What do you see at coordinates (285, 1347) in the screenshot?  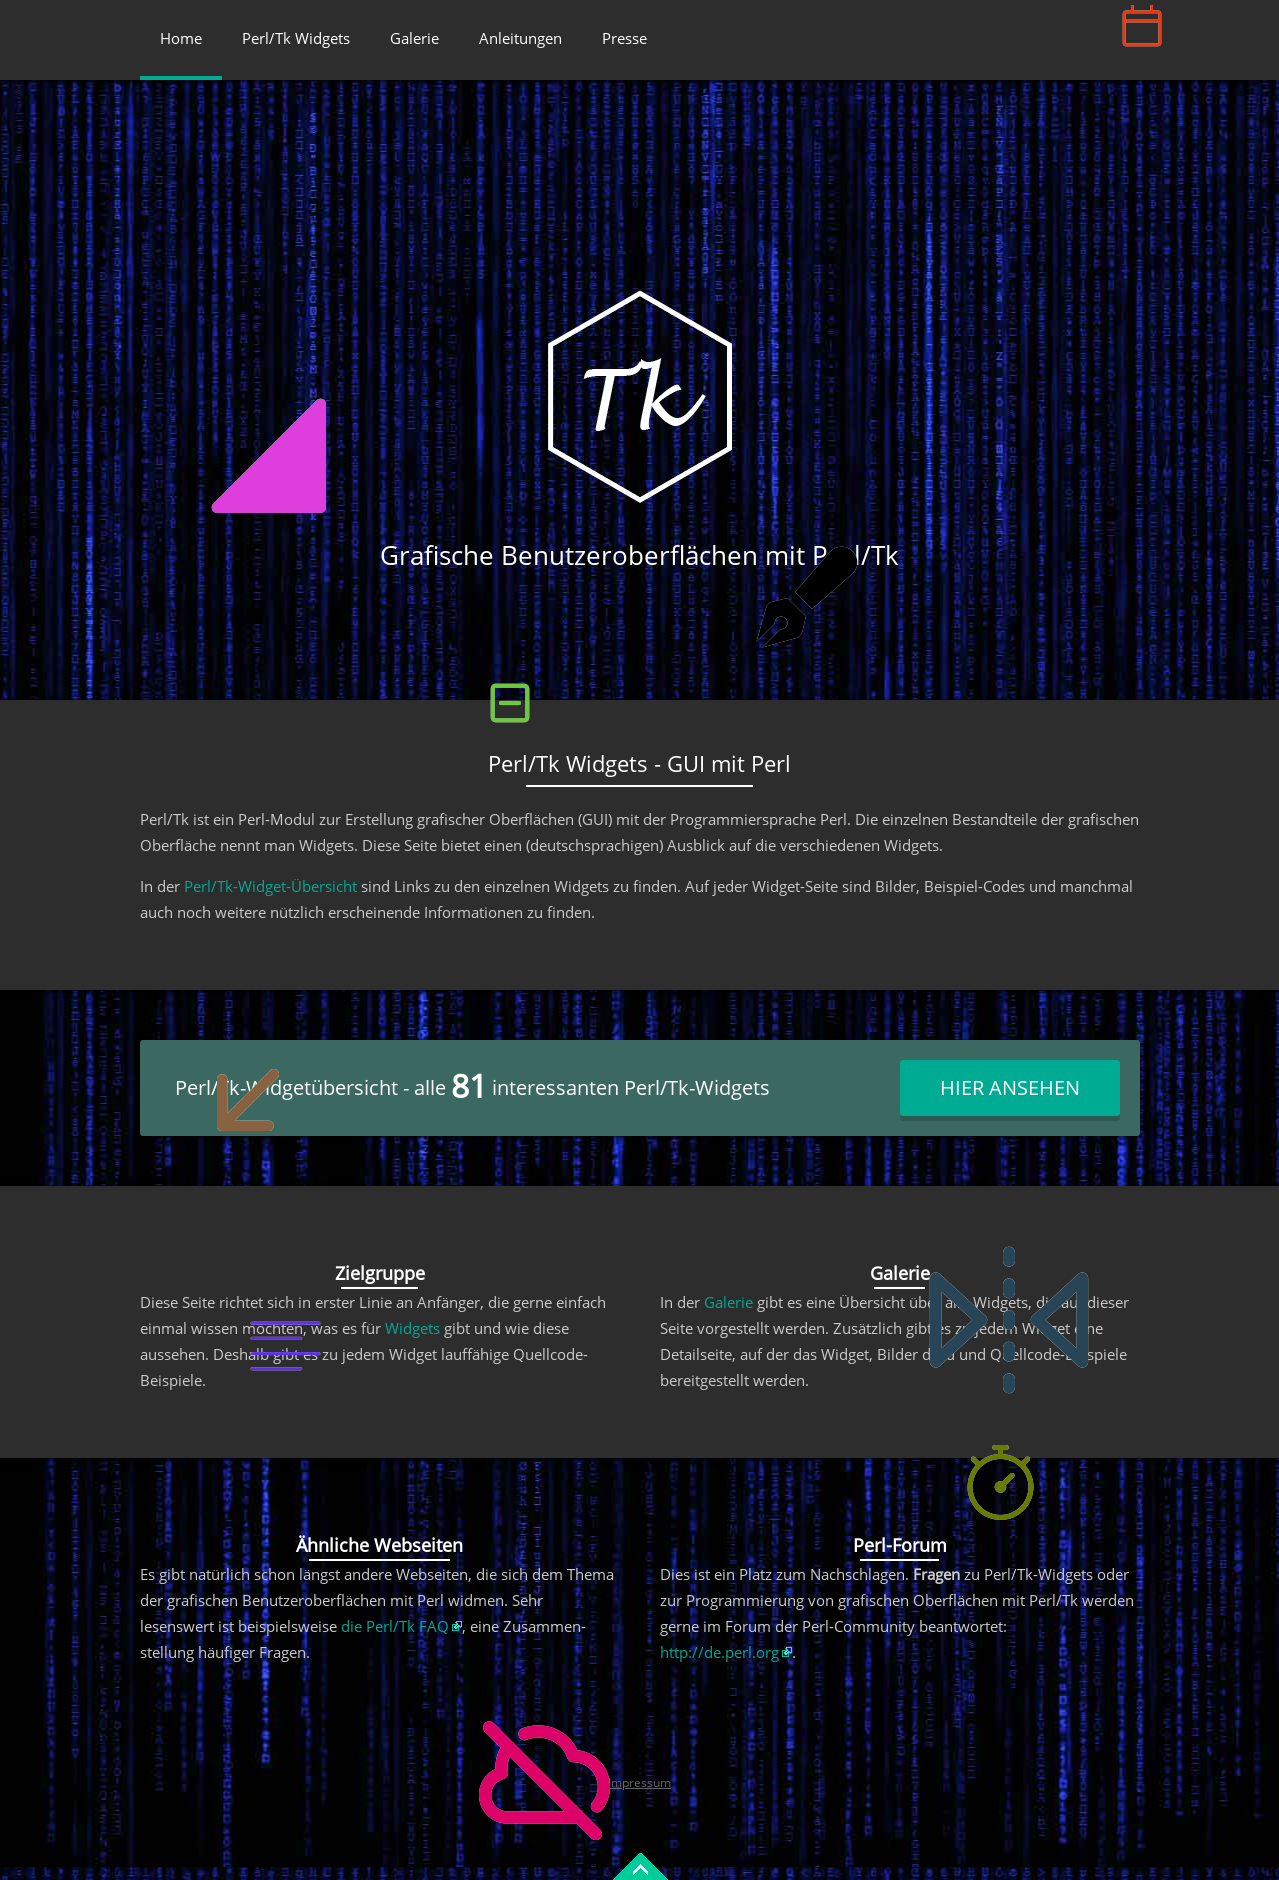 I see `align text to the left` at bounding box center [285, 1347].